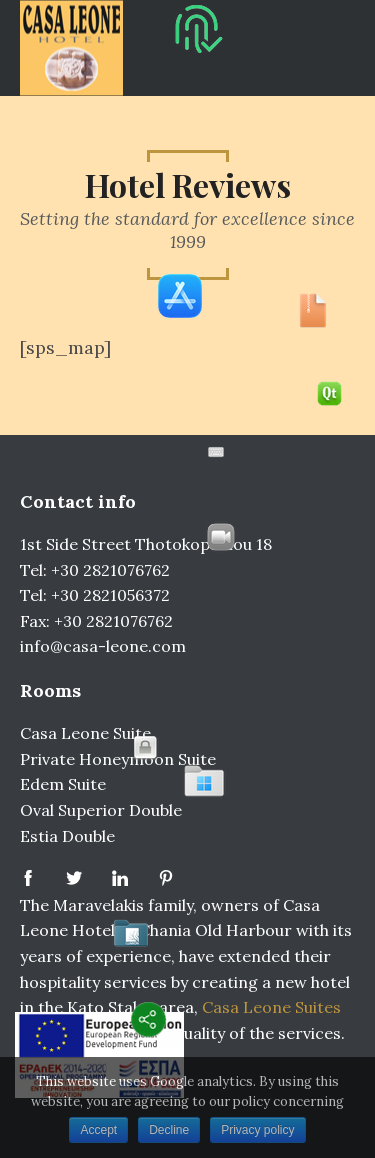  What do you see at coordinates (221, 537) in the screenshot?
I see `open FaceTime to start a video call` at bounding box center [221, 537].